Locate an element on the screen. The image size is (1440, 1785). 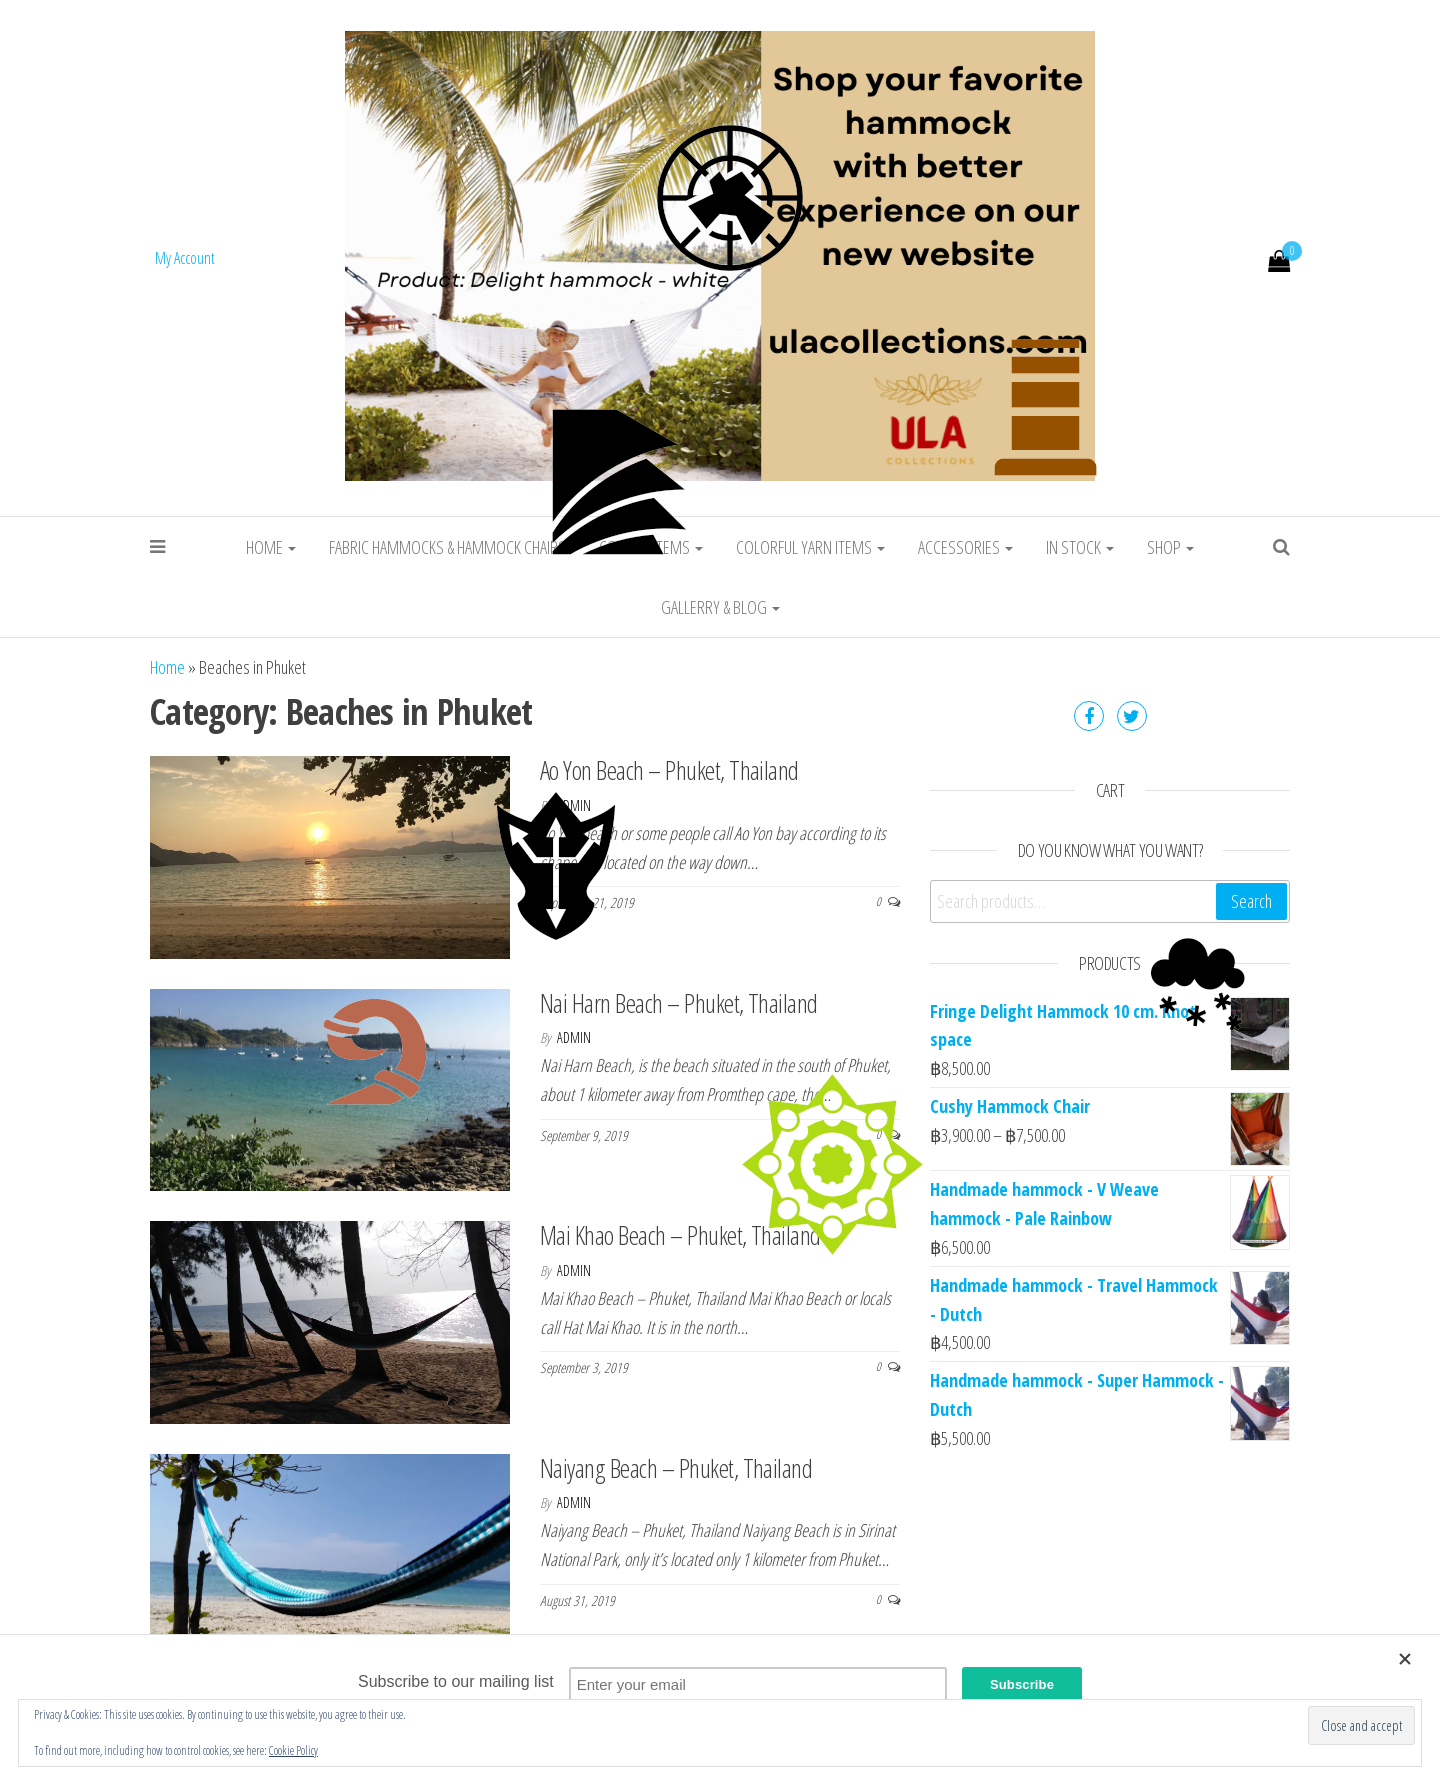
indicates snowy weather conditions is located at coordinates (1197, 984).